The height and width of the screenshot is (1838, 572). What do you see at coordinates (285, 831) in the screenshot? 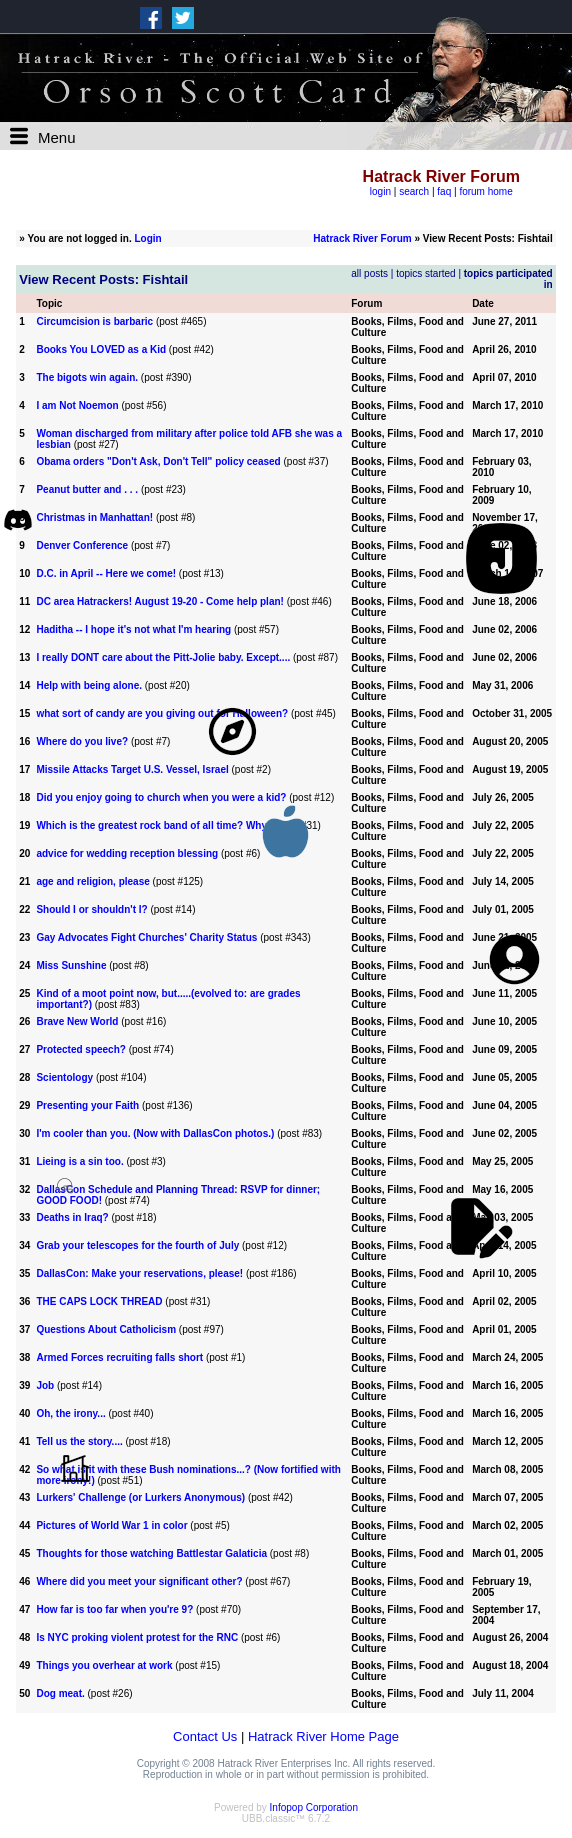
I see `access health or nutrition features` at bounding box center [285, 831].